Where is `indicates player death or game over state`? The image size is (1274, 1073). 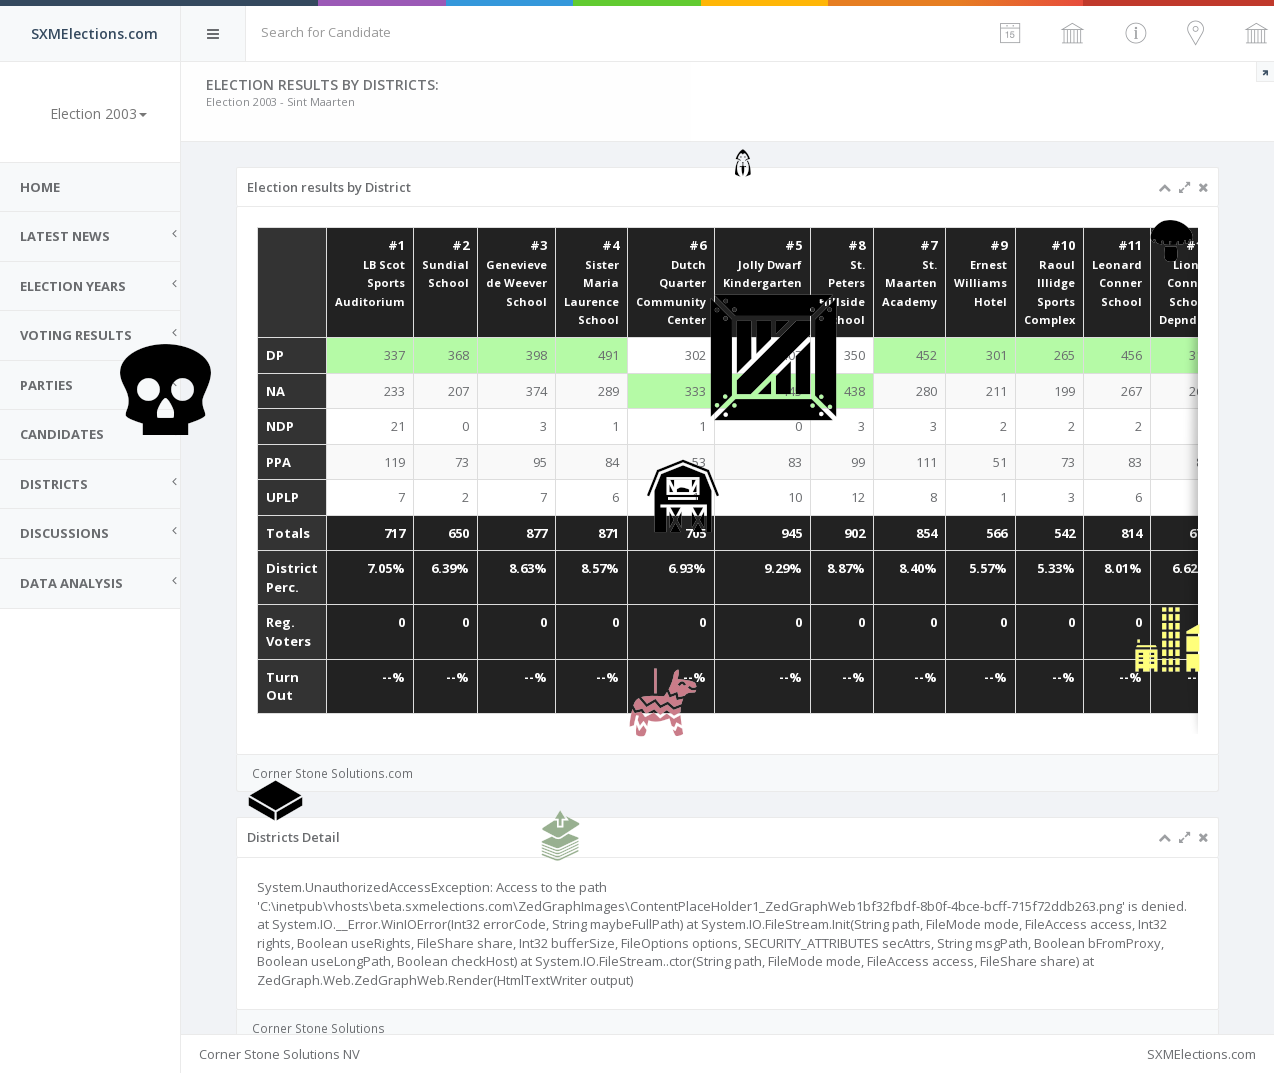 indicates player death or game over state is located at coordinates (165, 389).